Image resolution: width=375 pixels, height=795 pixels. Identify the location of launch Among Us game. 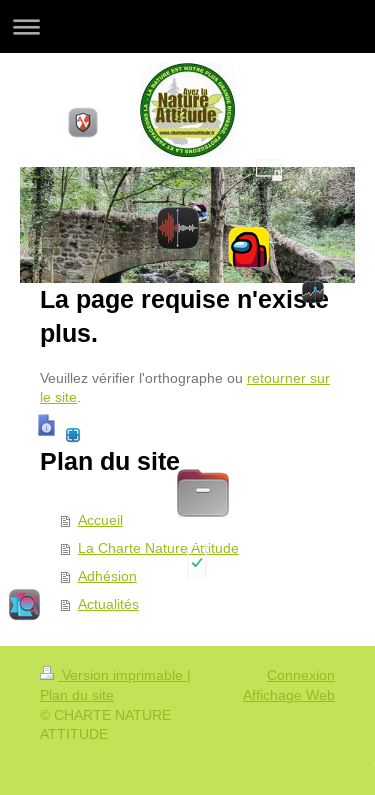
(249, 247).